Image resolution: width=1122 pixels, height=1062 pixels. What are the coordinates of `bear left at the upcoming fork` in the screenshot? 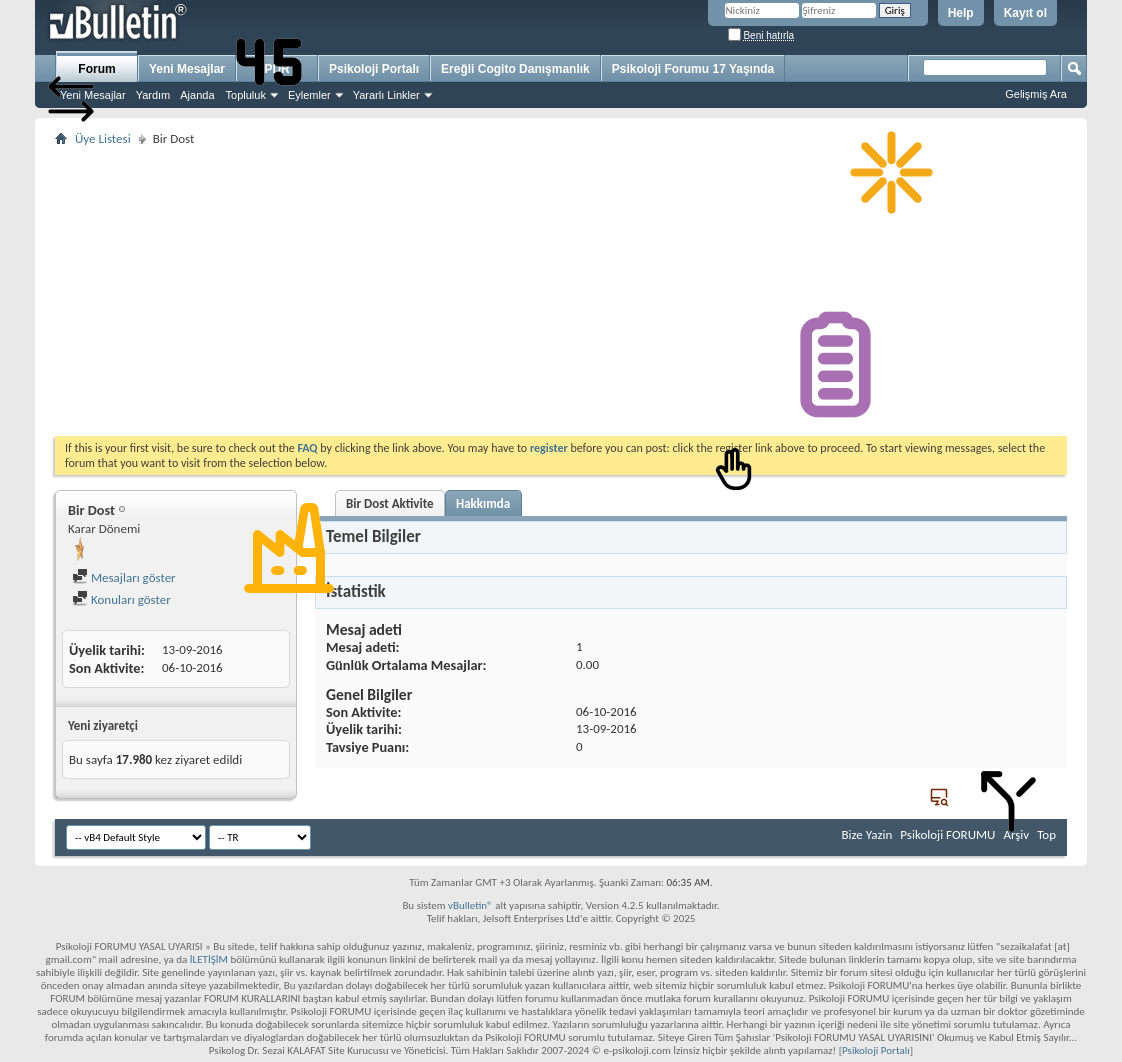 It's located at (1008, 801).